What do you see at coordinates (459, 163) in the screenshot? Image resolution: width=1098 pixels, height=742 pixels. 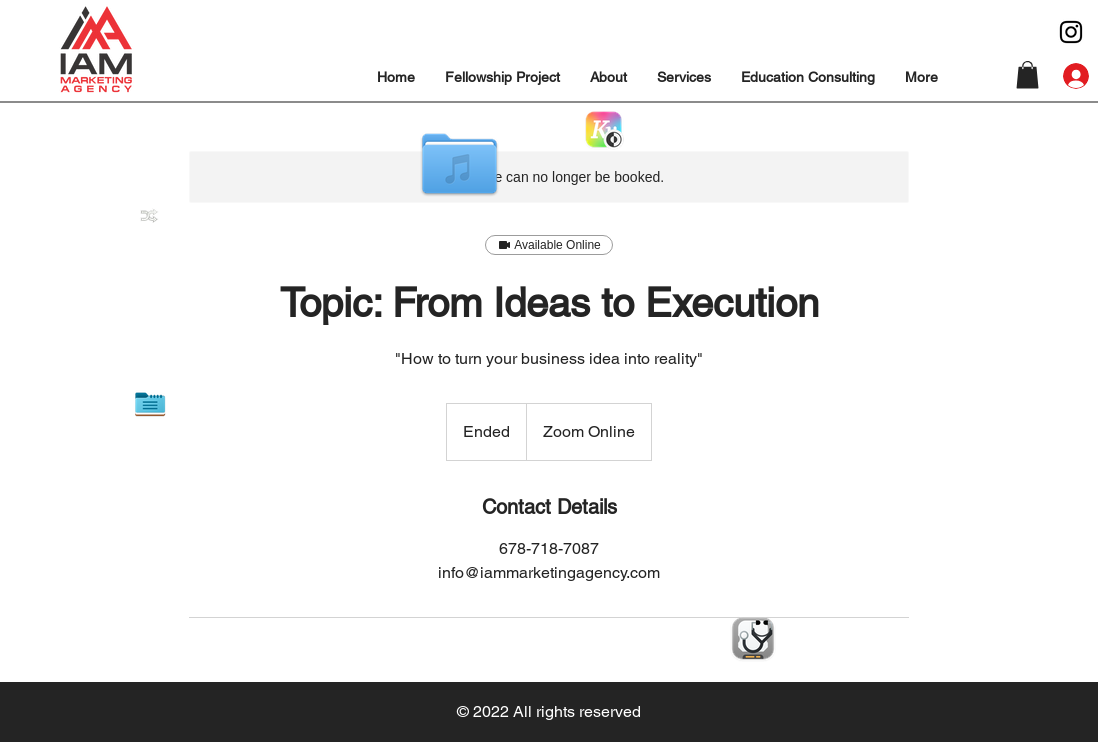 I see `open your music folder` at bounding box center [459, 163].